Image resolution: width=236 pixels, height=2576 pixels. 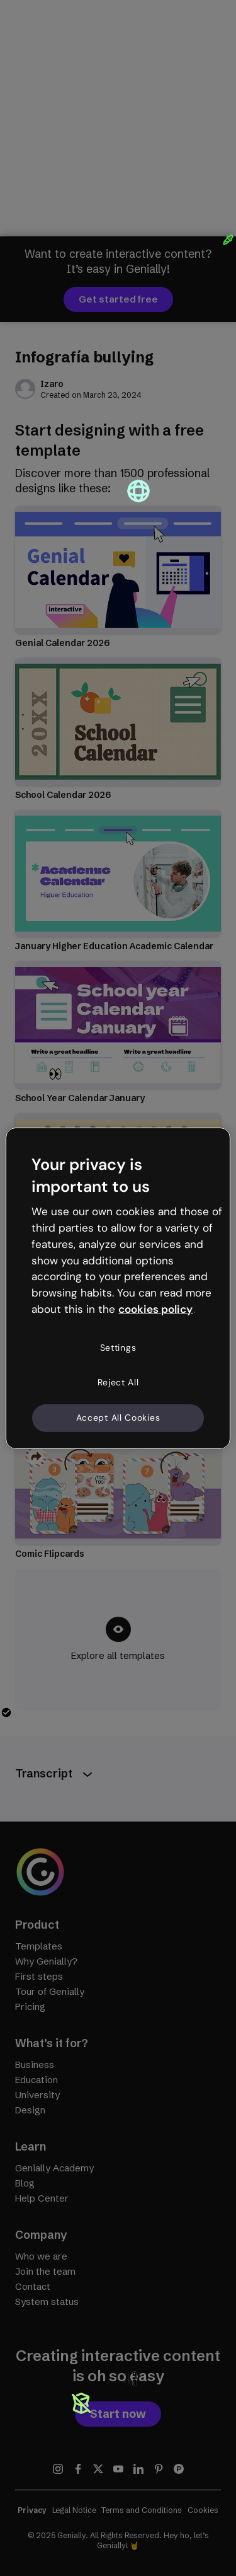 I want to click on indicates an unread notification or new item, so click(x=87, y=2515).